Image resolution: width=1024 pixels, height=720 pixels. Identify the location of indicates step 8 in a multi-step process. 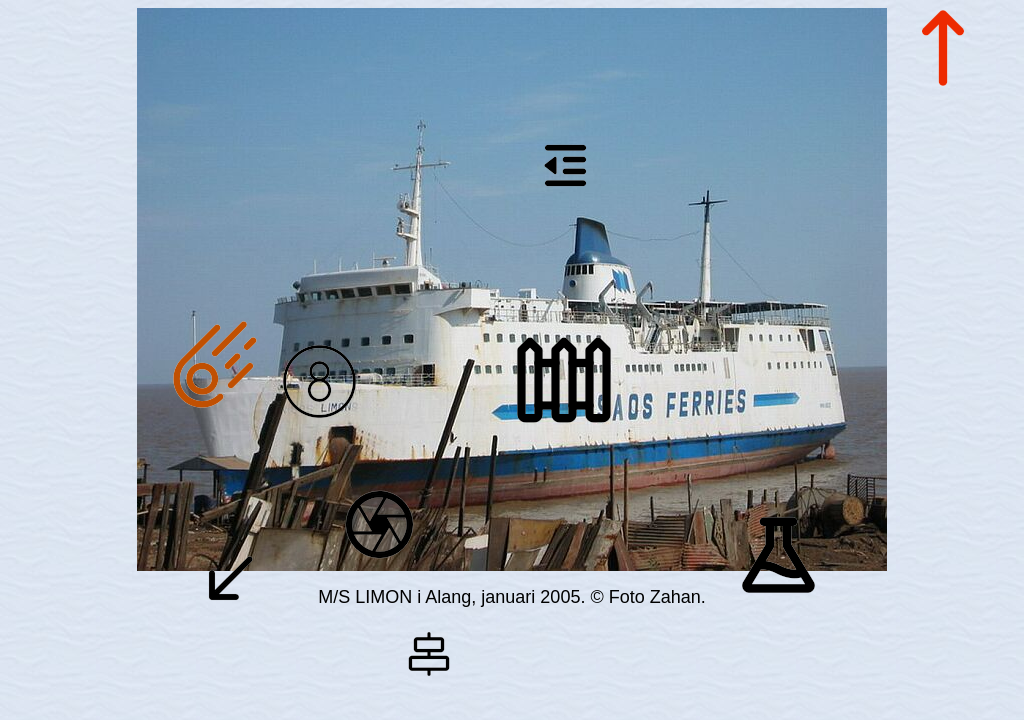
(319, 381).